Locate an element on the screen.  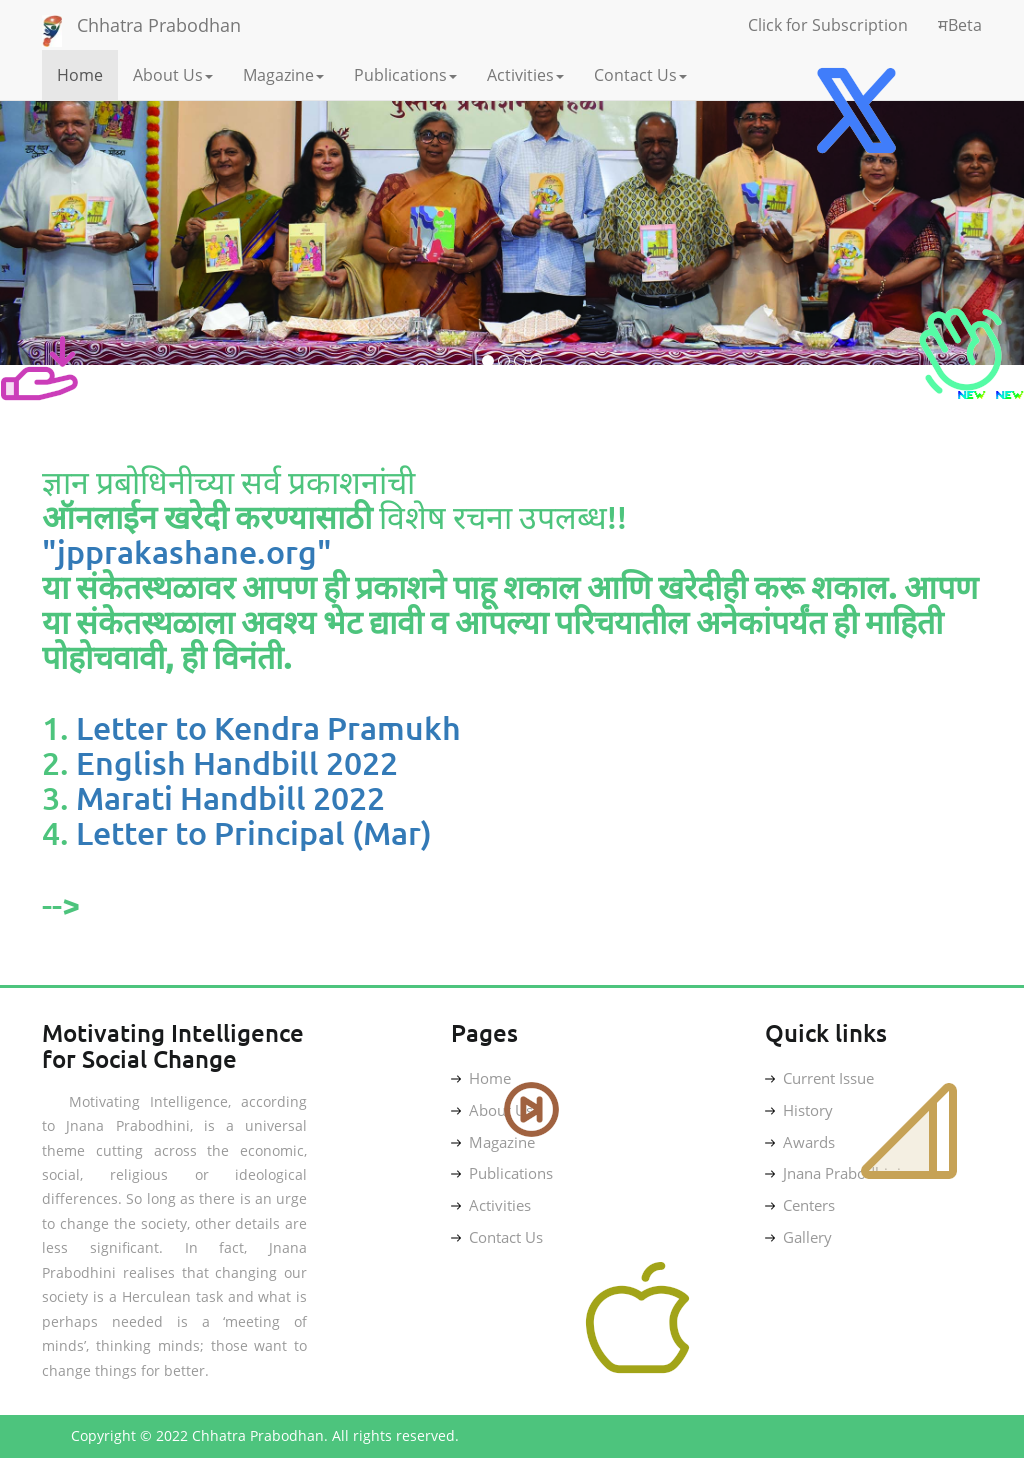
receive or accept an incoming item is located at coordinates (42, 372).